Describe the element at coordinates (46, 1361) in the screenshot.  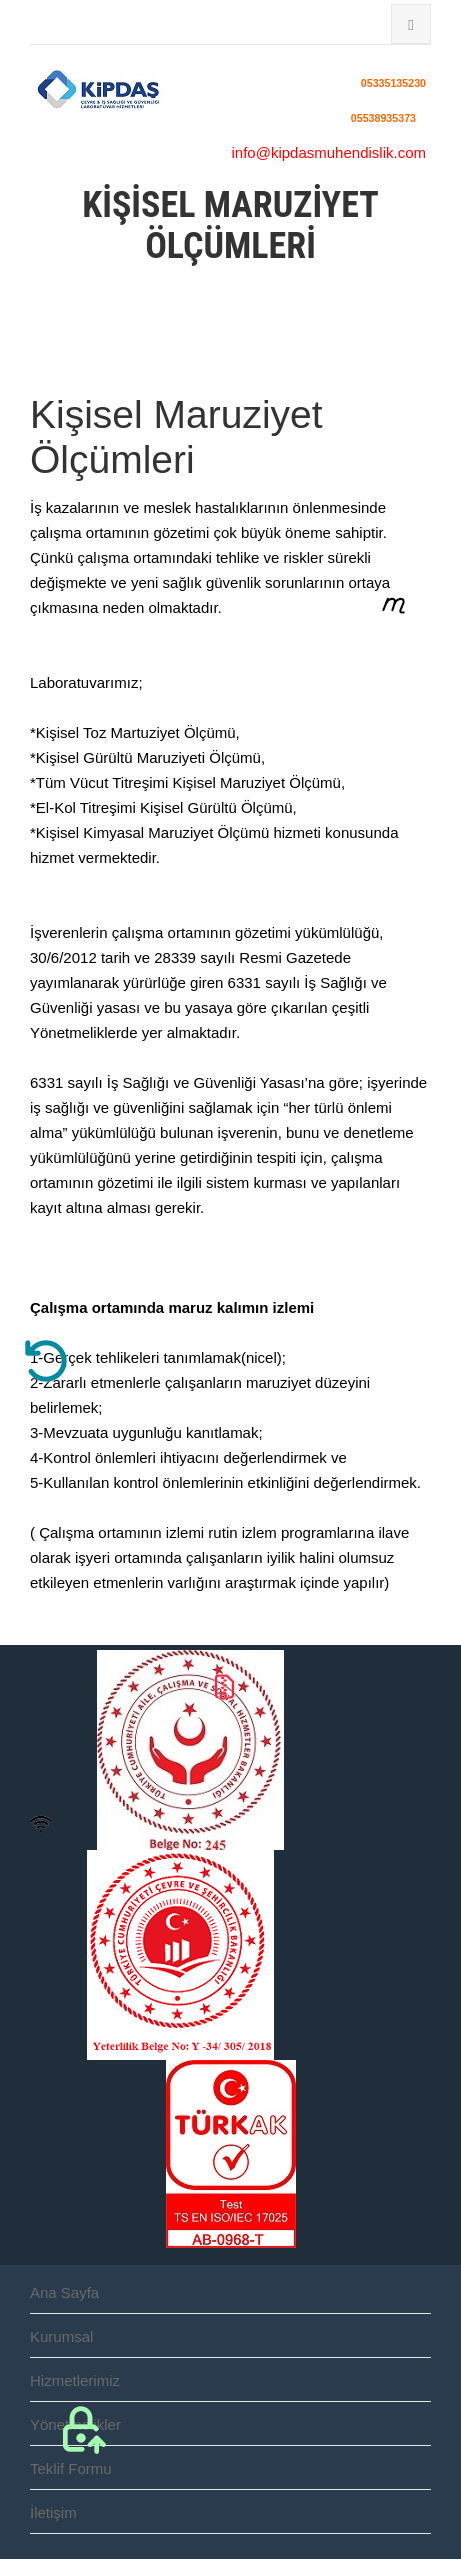
I see `undo the last action` at that location.